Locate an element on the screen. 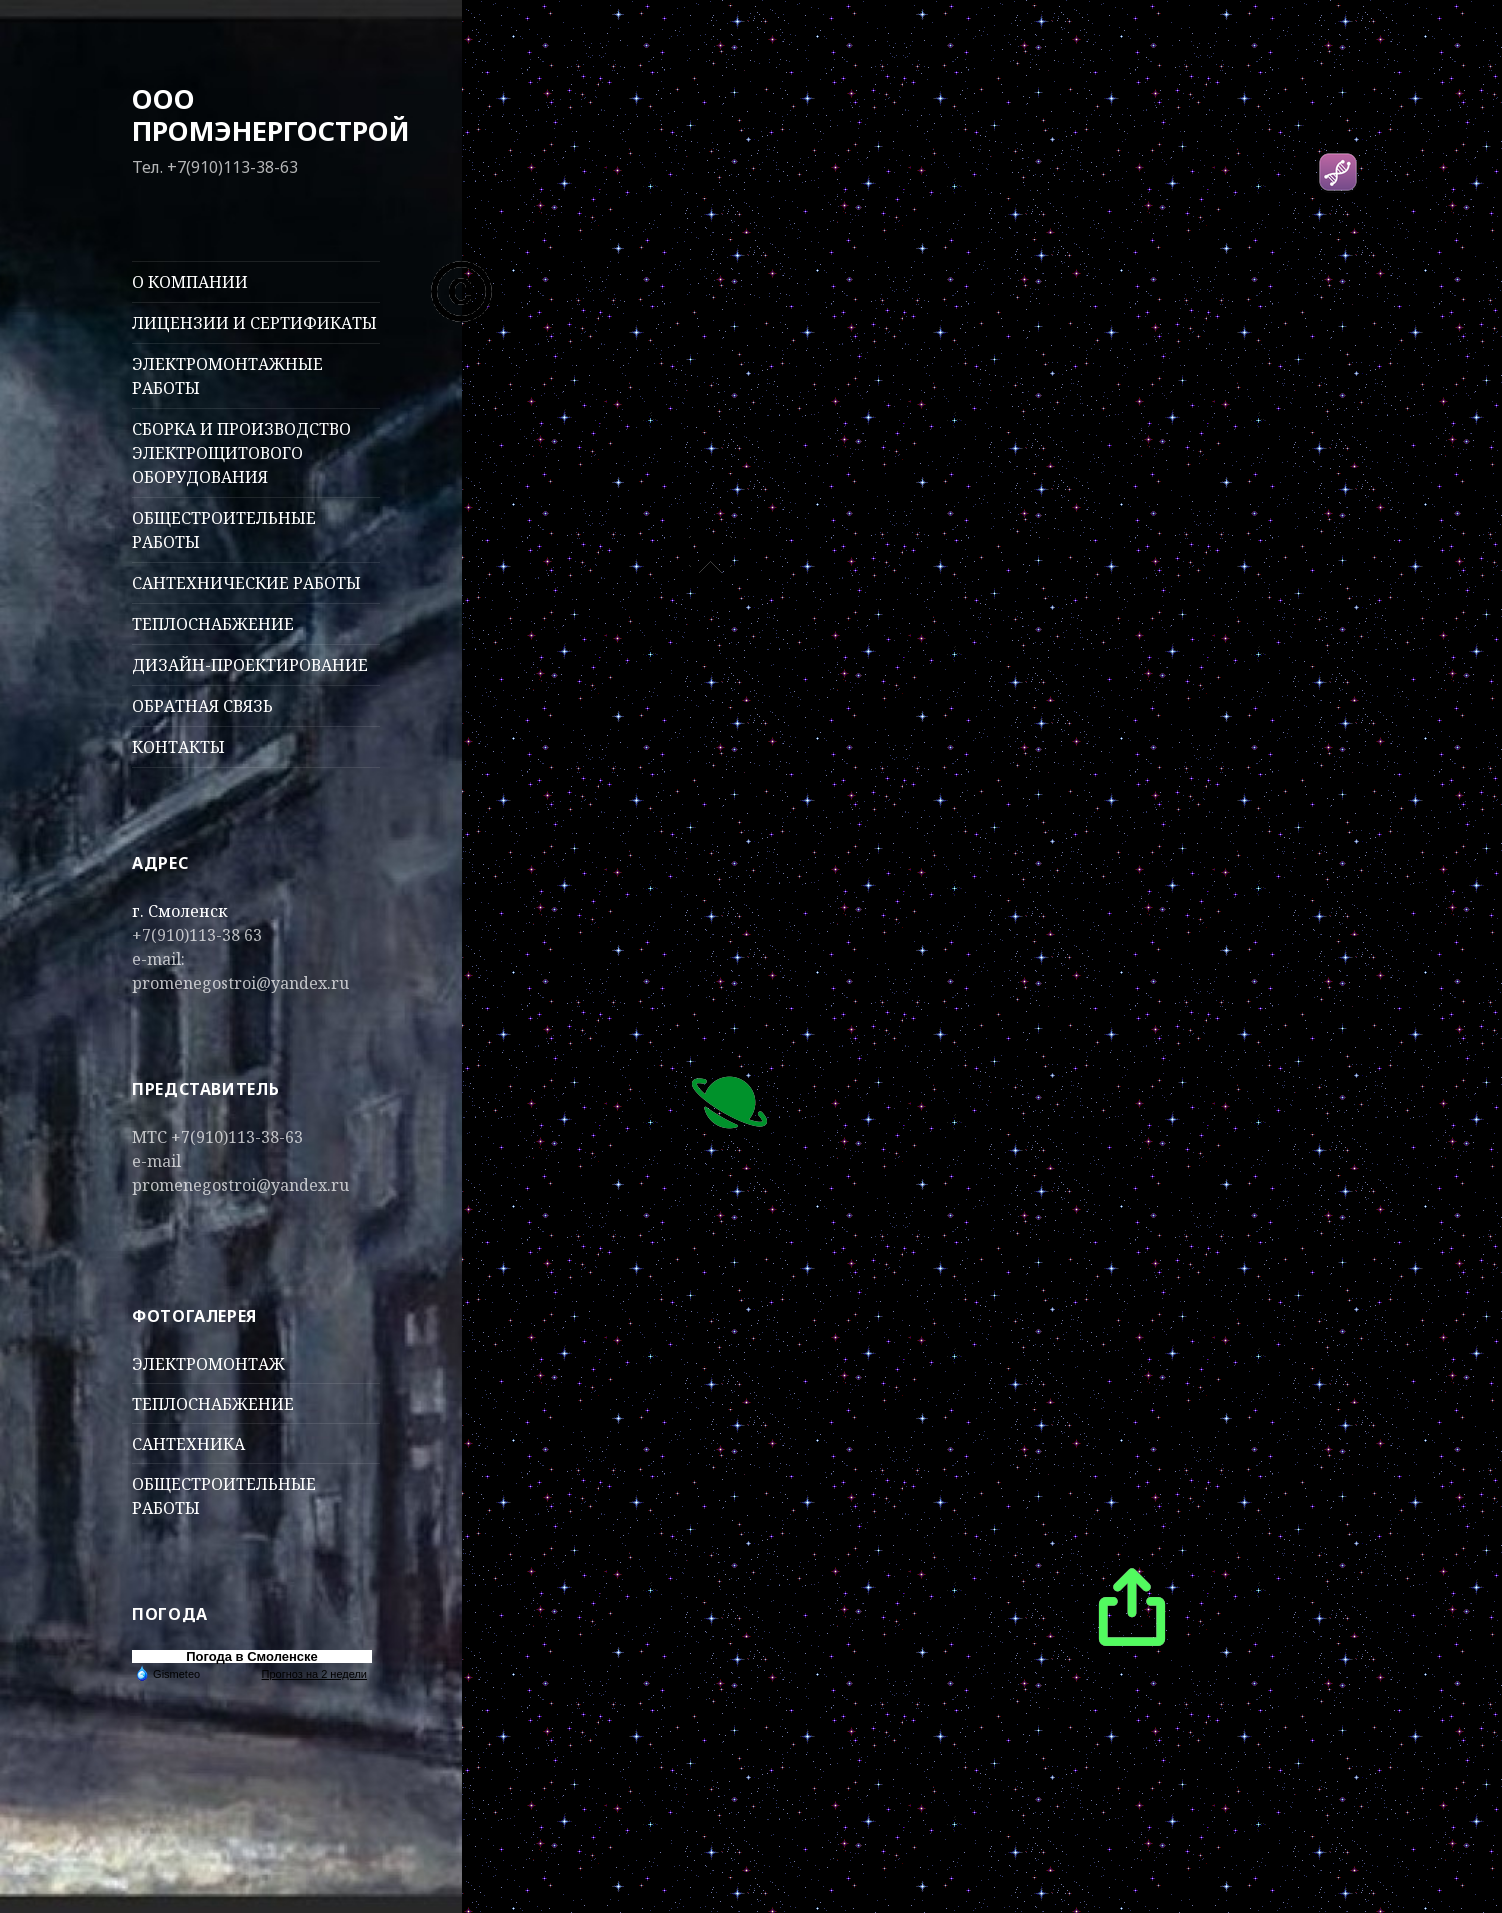  explore global or worldwide content is located at coordinates (729, 1102).